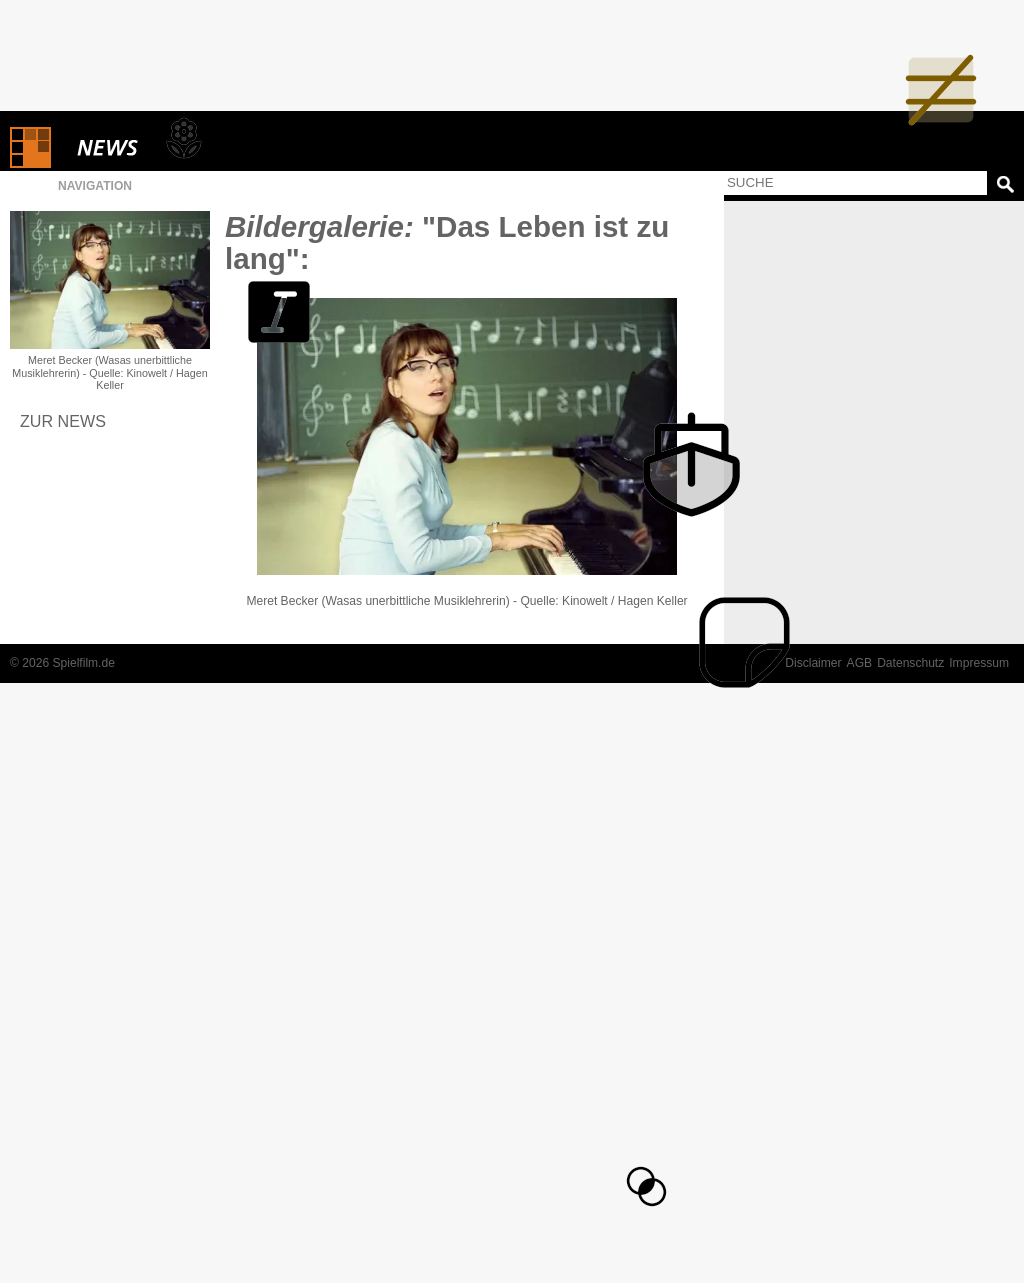  What do you see at coordinates (184, 139) in the screenshot?
I see `find nearby florists or flower shops` at bounding box center [184, 139].